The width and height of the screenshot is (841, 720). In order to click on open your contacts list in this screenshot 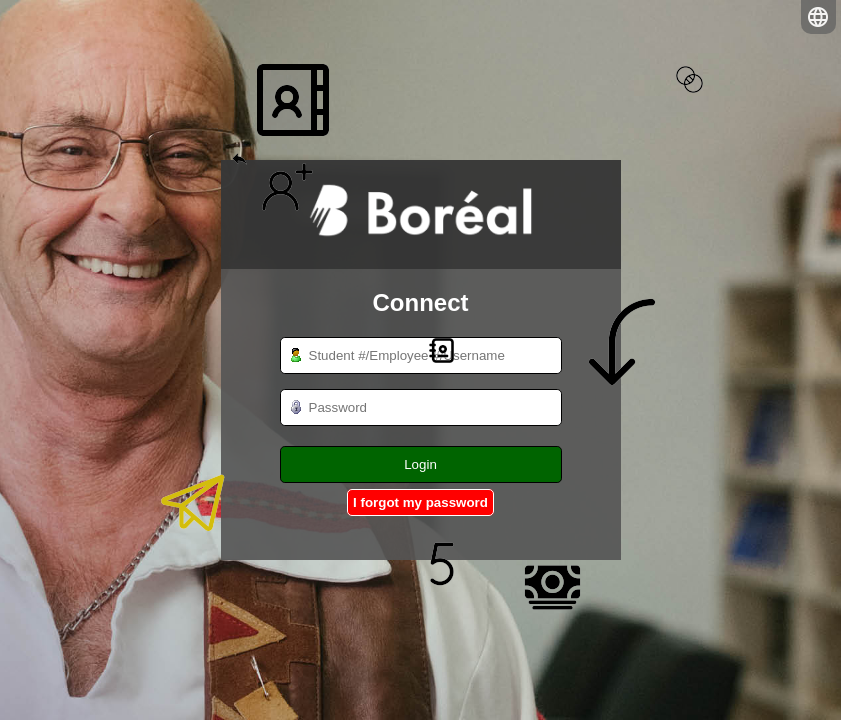, I will do `click(441, 350)`.